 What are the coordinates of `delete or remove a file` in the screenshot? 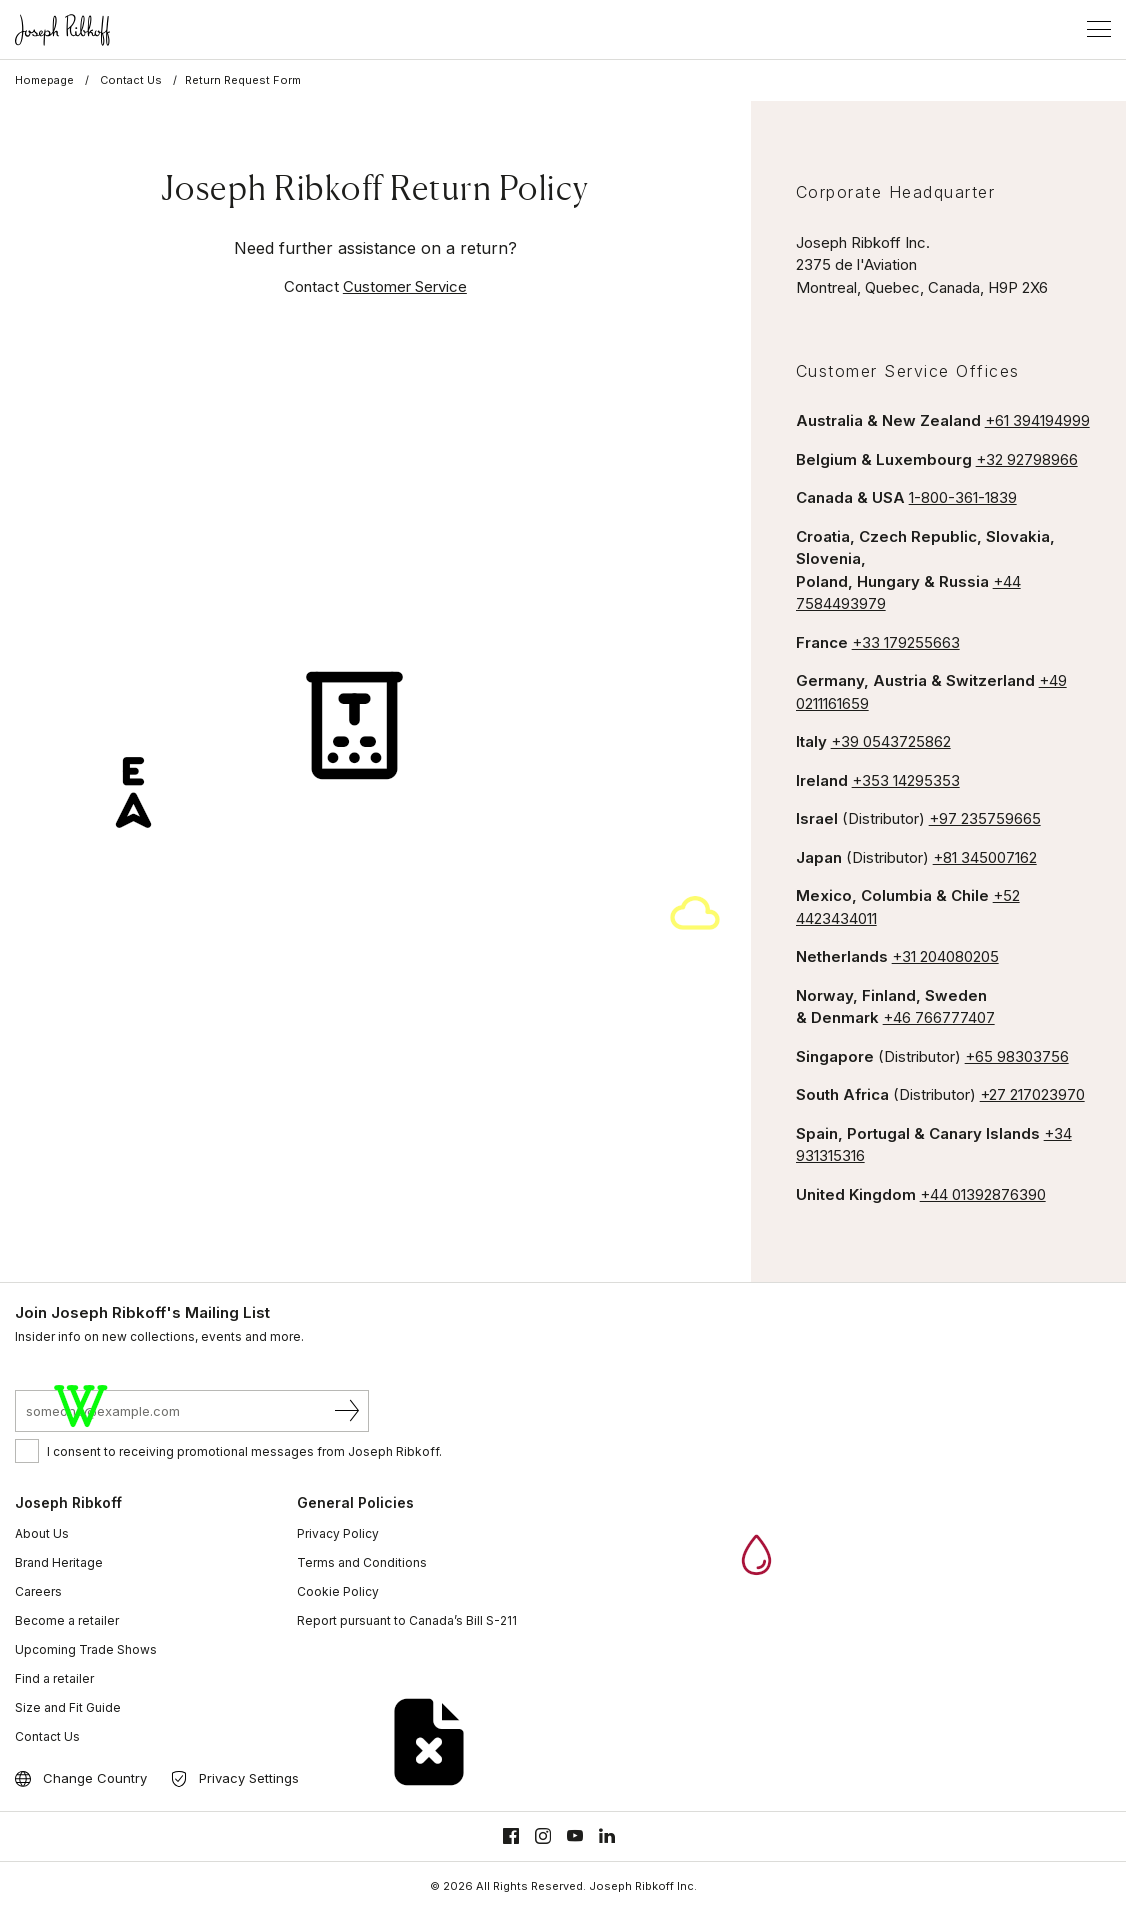 It's located at (429, 1742).